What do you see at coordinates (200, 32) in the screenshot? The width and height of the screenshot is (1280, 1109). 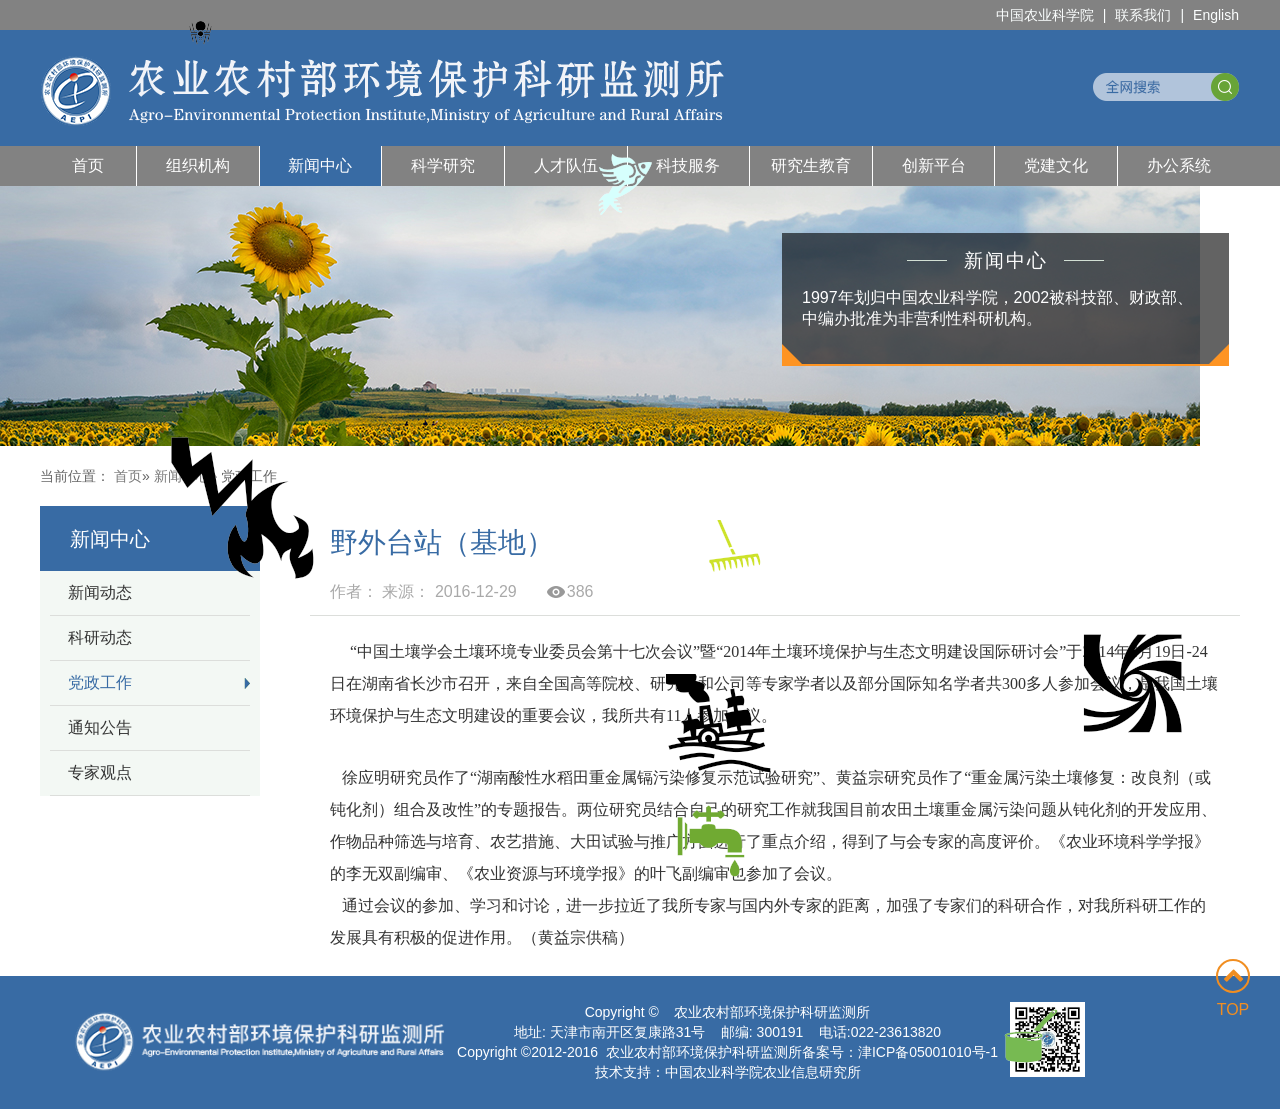 I see `spider enemy or creature in a game interface` at bounding box center [200, 32].